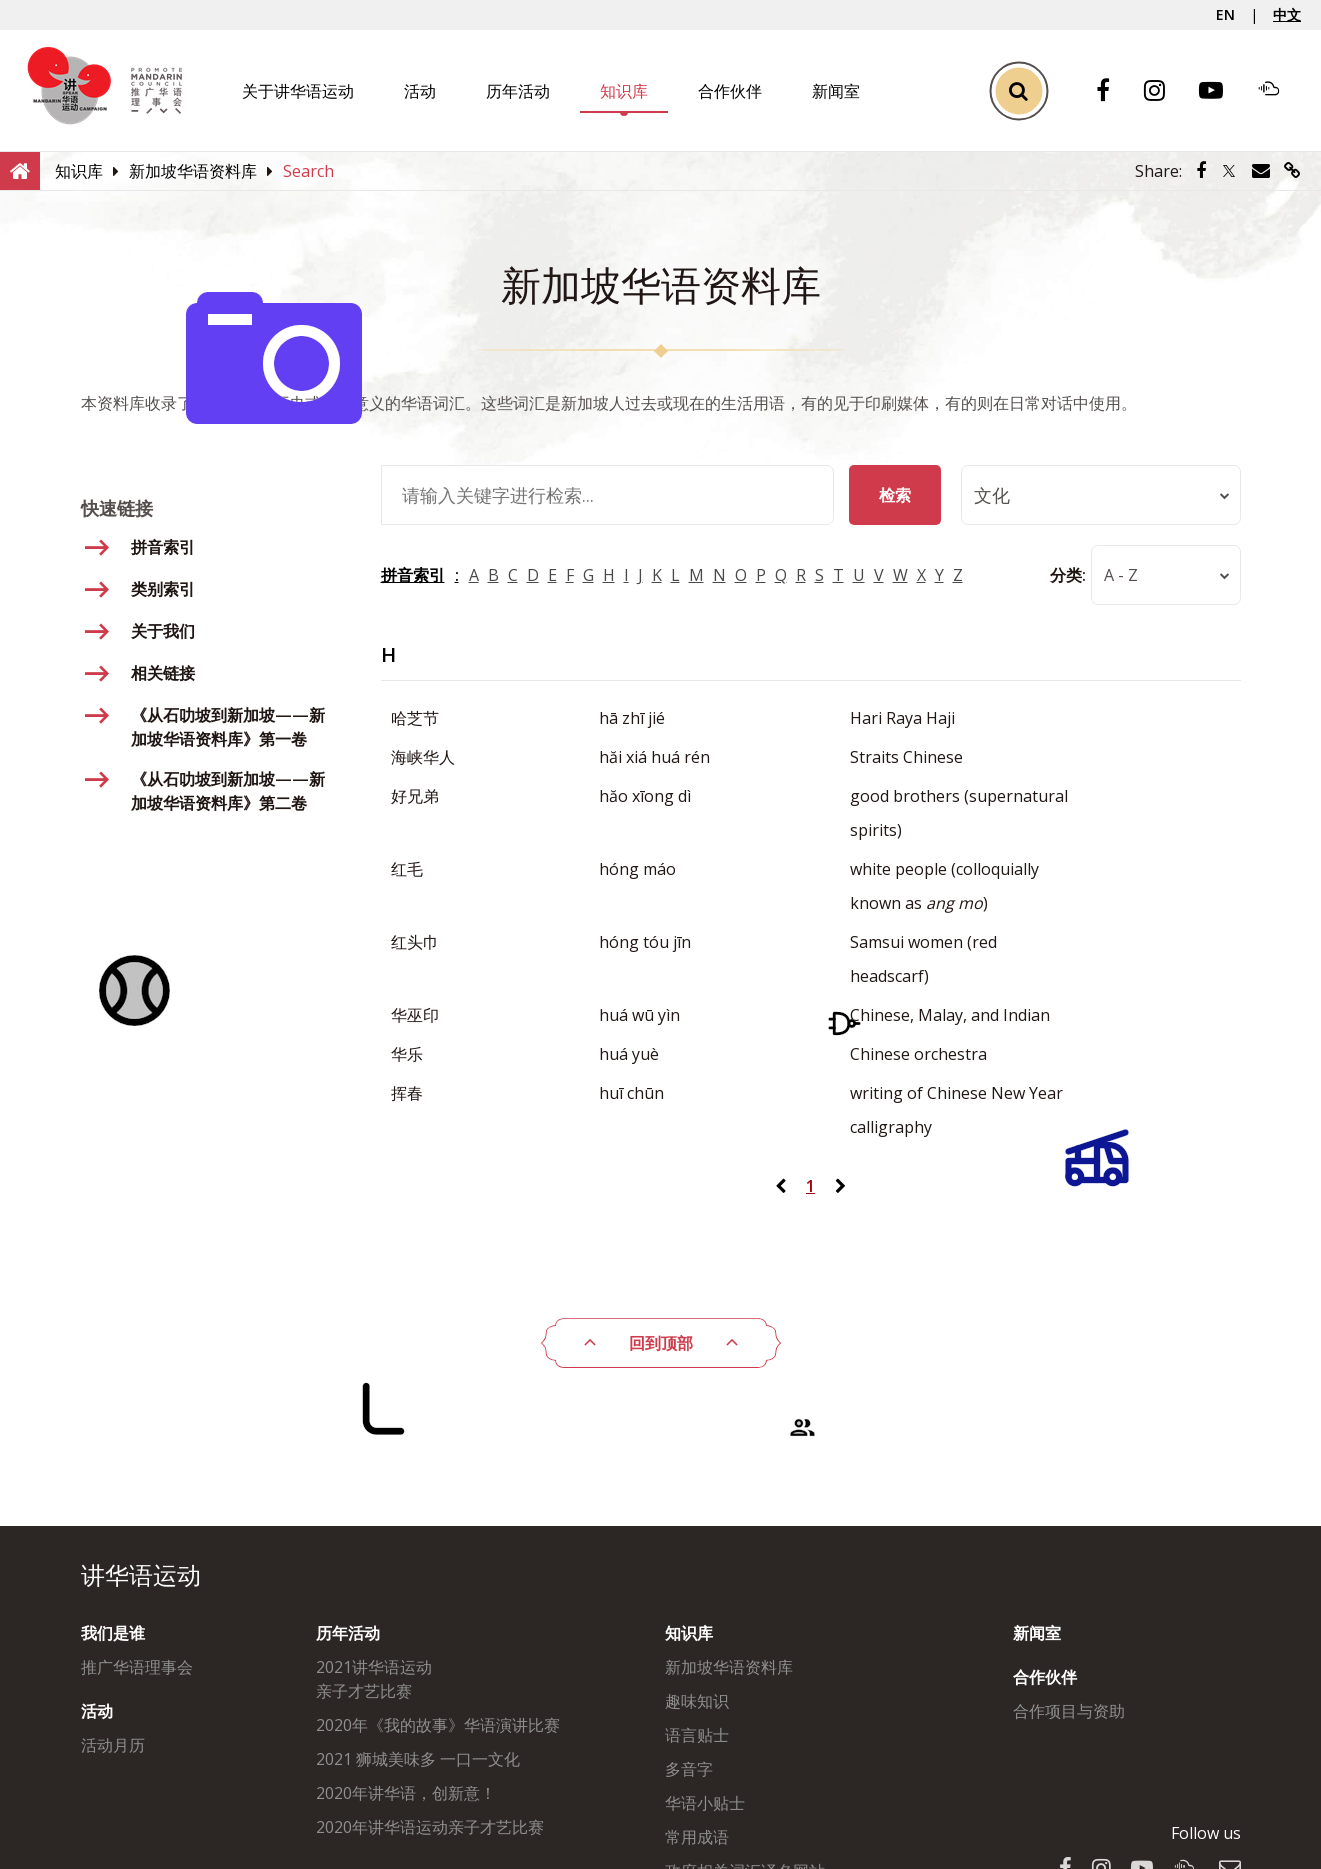 The image size is (1321, 1869). What do you see at coordinates (1097, 1161) in the screenshot?
I see `indicates emergency services or fire department` at bounding box center [1097, 1161].